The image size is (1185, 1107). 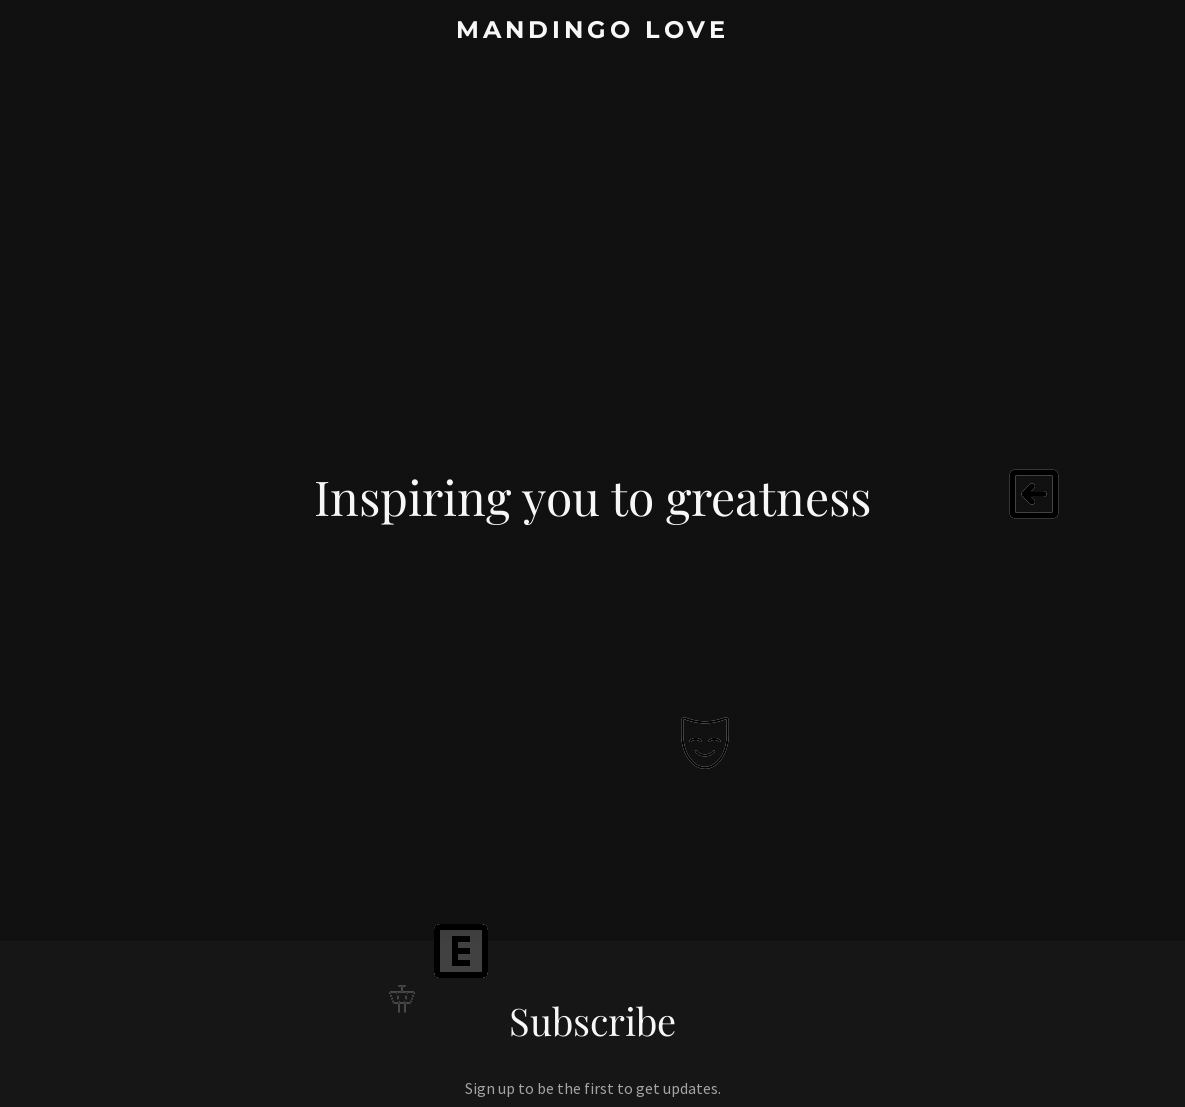 I want to click on access air traffic control features, so click(x=402, y=999).